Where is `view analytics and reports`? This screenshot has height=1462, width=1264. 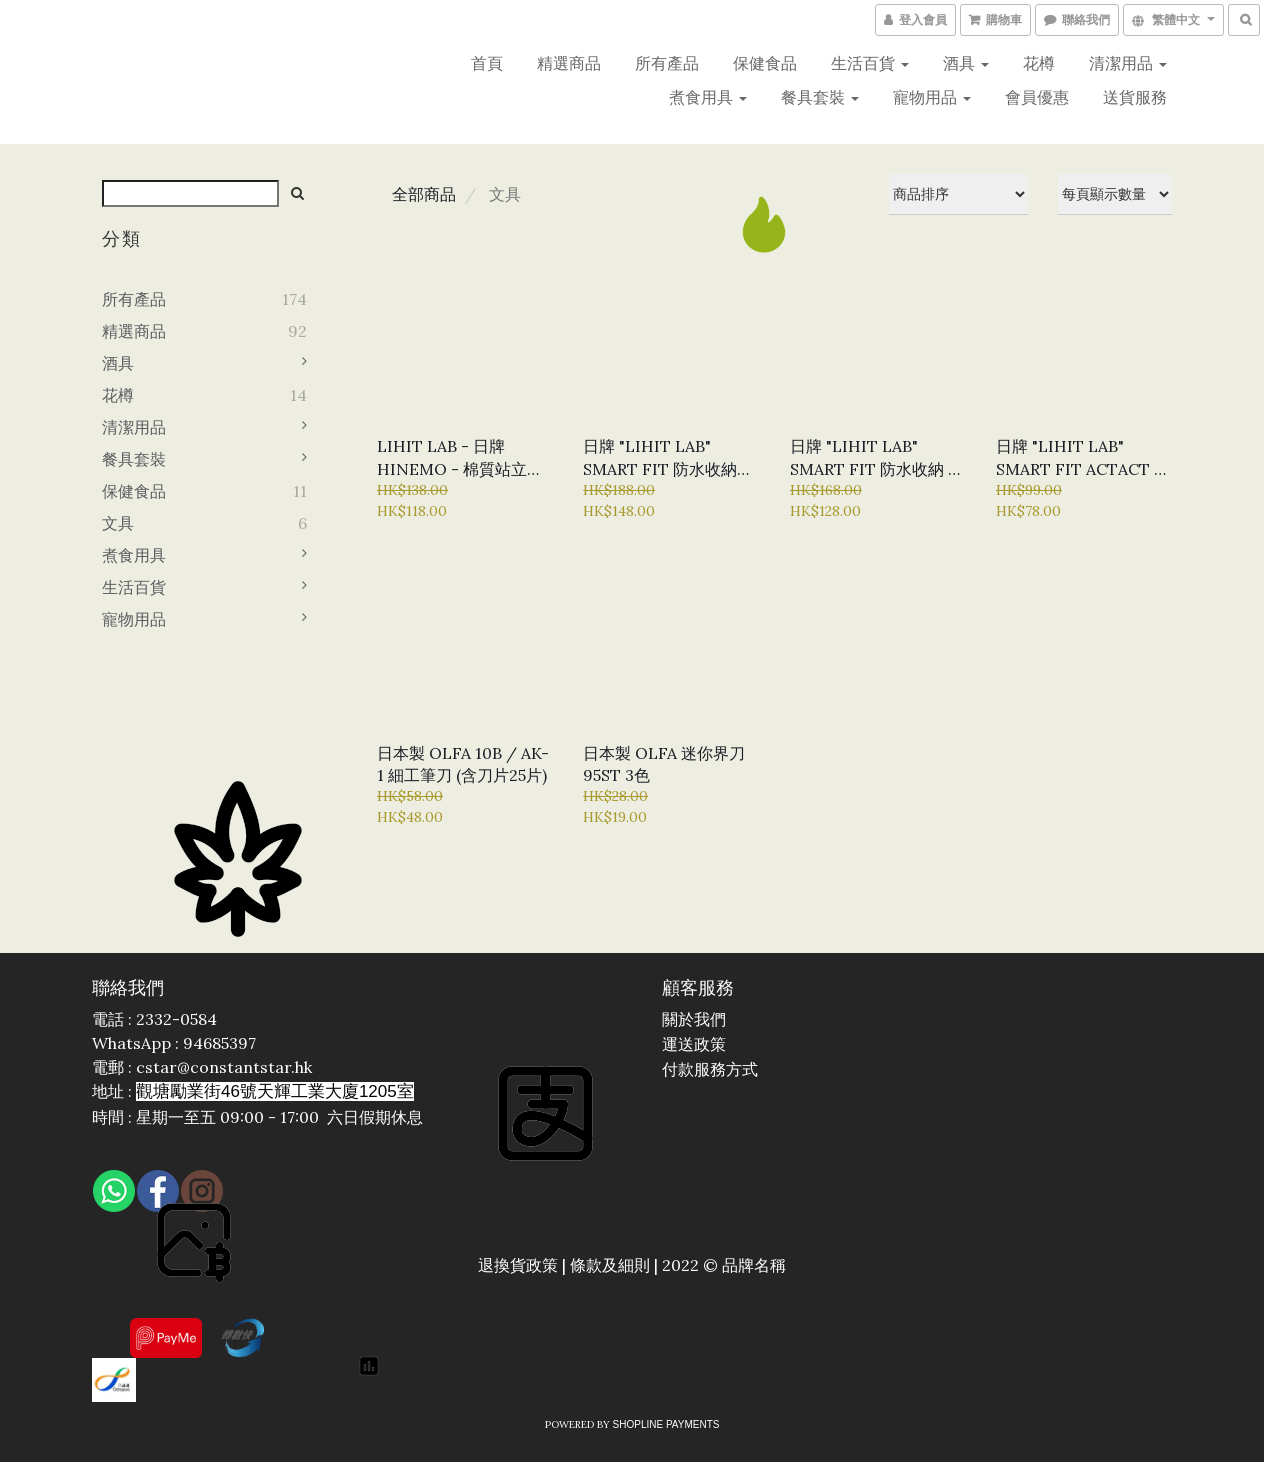
view analytics and reports is located at coordinates (369, 1366).